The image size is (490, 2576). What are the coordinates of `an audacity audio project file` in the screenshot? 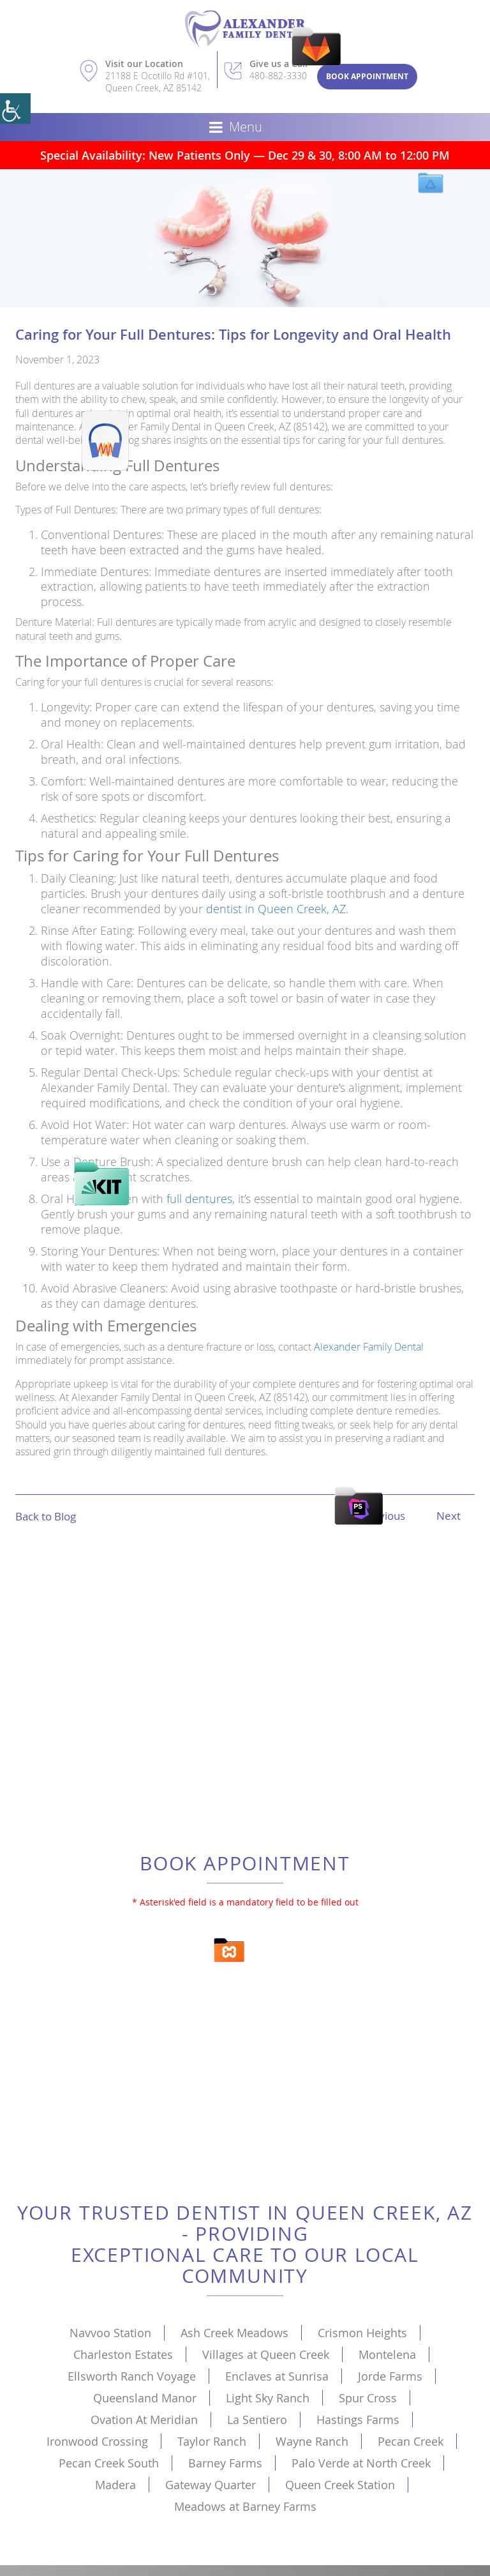 It's located at (105, 441).